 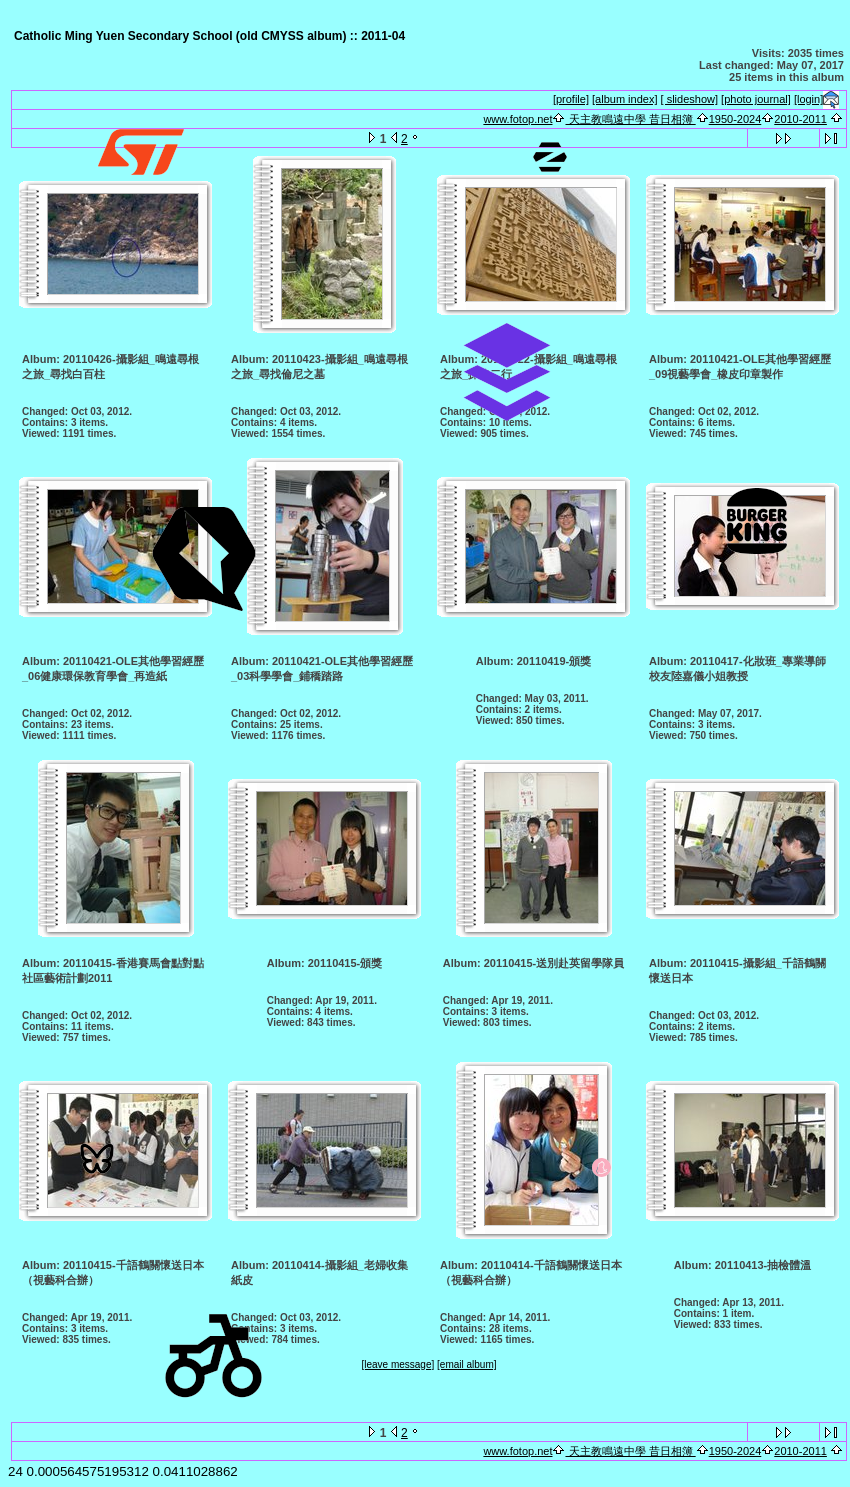 What do you see at coordinates (97, 1158) in the screenshot?
I see `open the Bluesky app` at bounding box center [97, 1158].